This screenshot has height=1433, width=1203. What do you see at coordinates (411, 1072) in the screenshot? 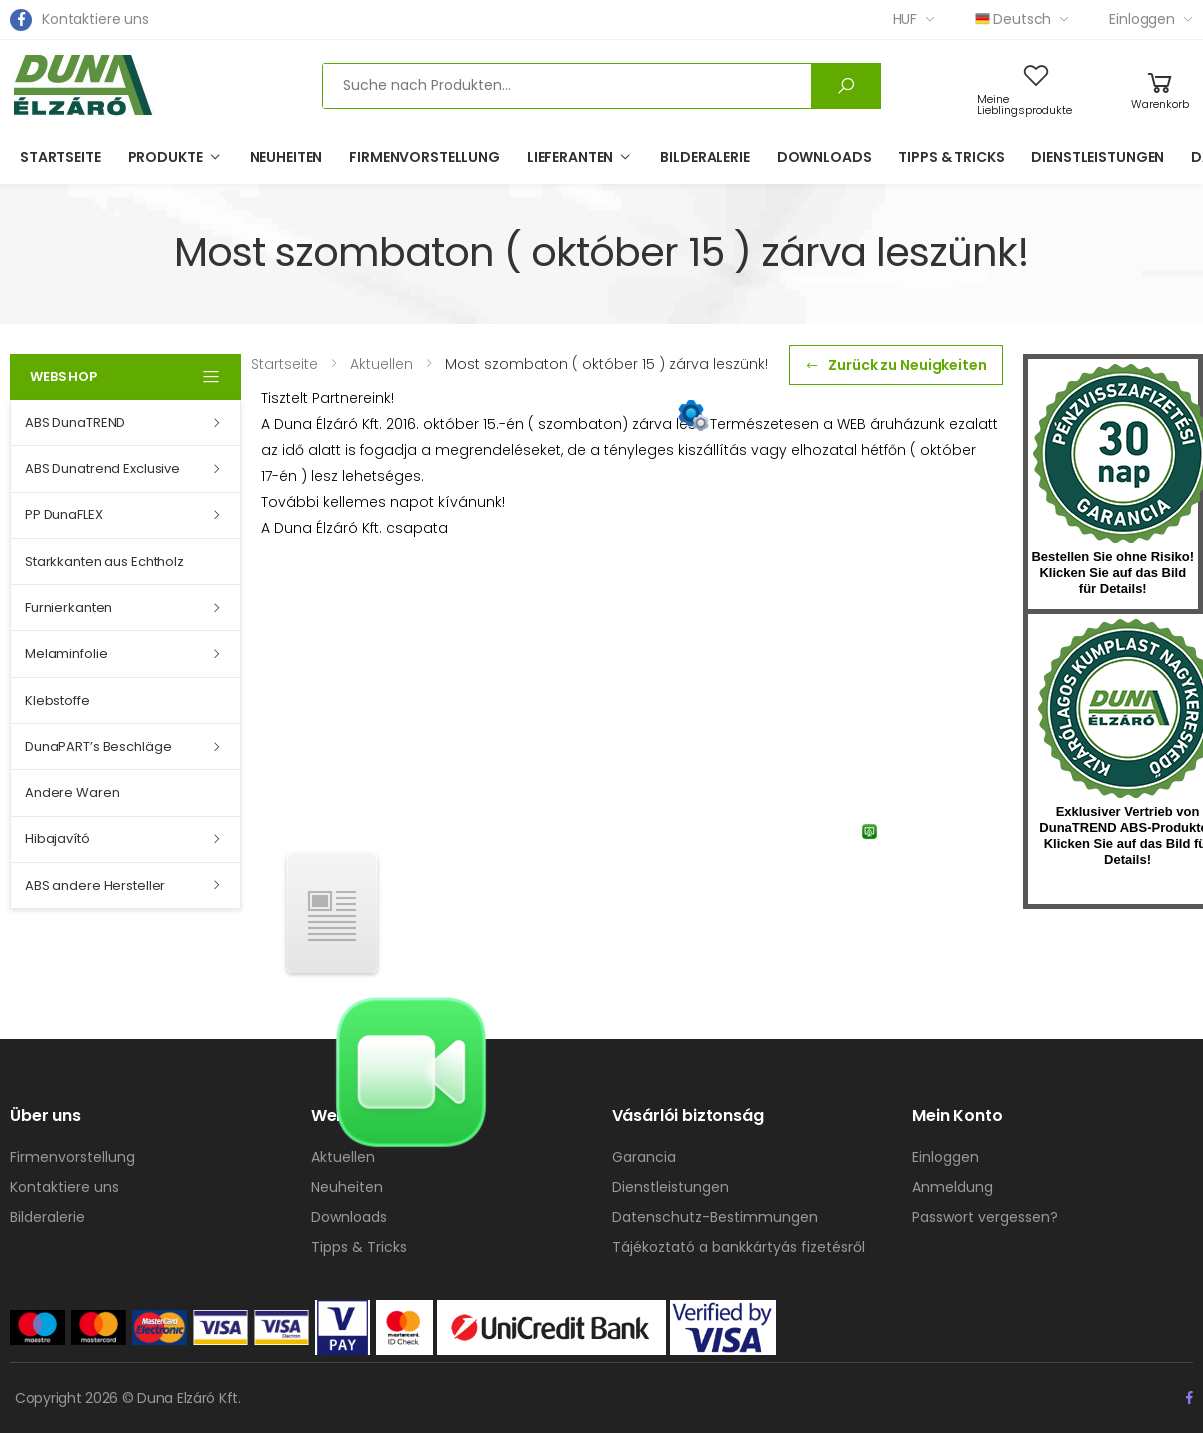
I see `open video player application` at bounding box center [411, 1072].